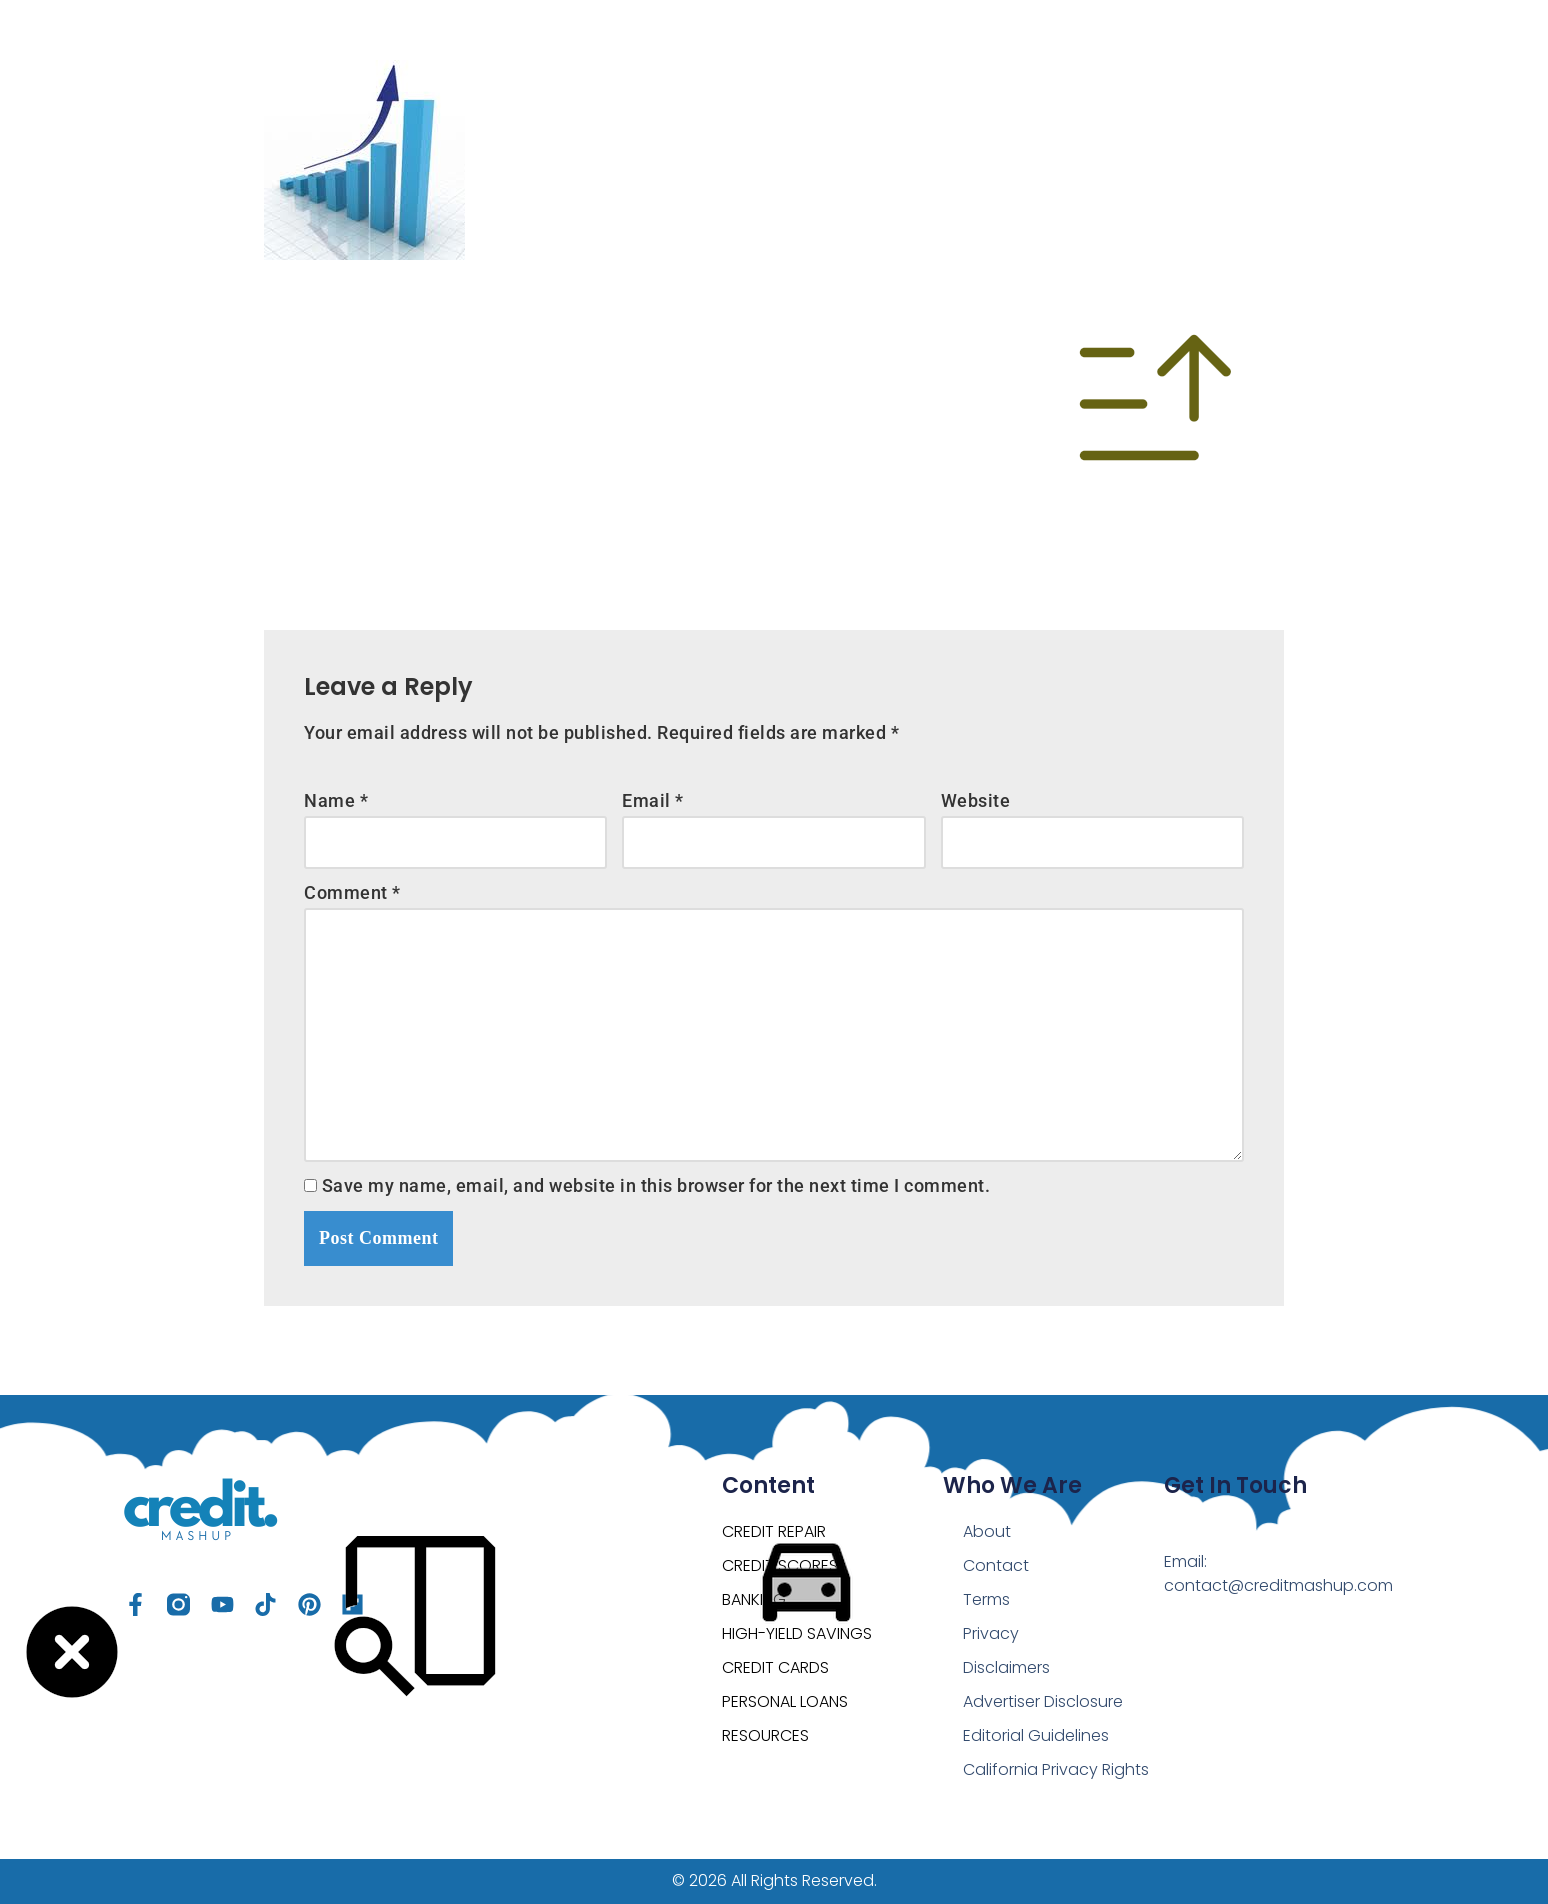  What do you see at coordinates (415, 1605) in the screenshot?
I see `open file preview pane` at bounding box center [415, 1605].